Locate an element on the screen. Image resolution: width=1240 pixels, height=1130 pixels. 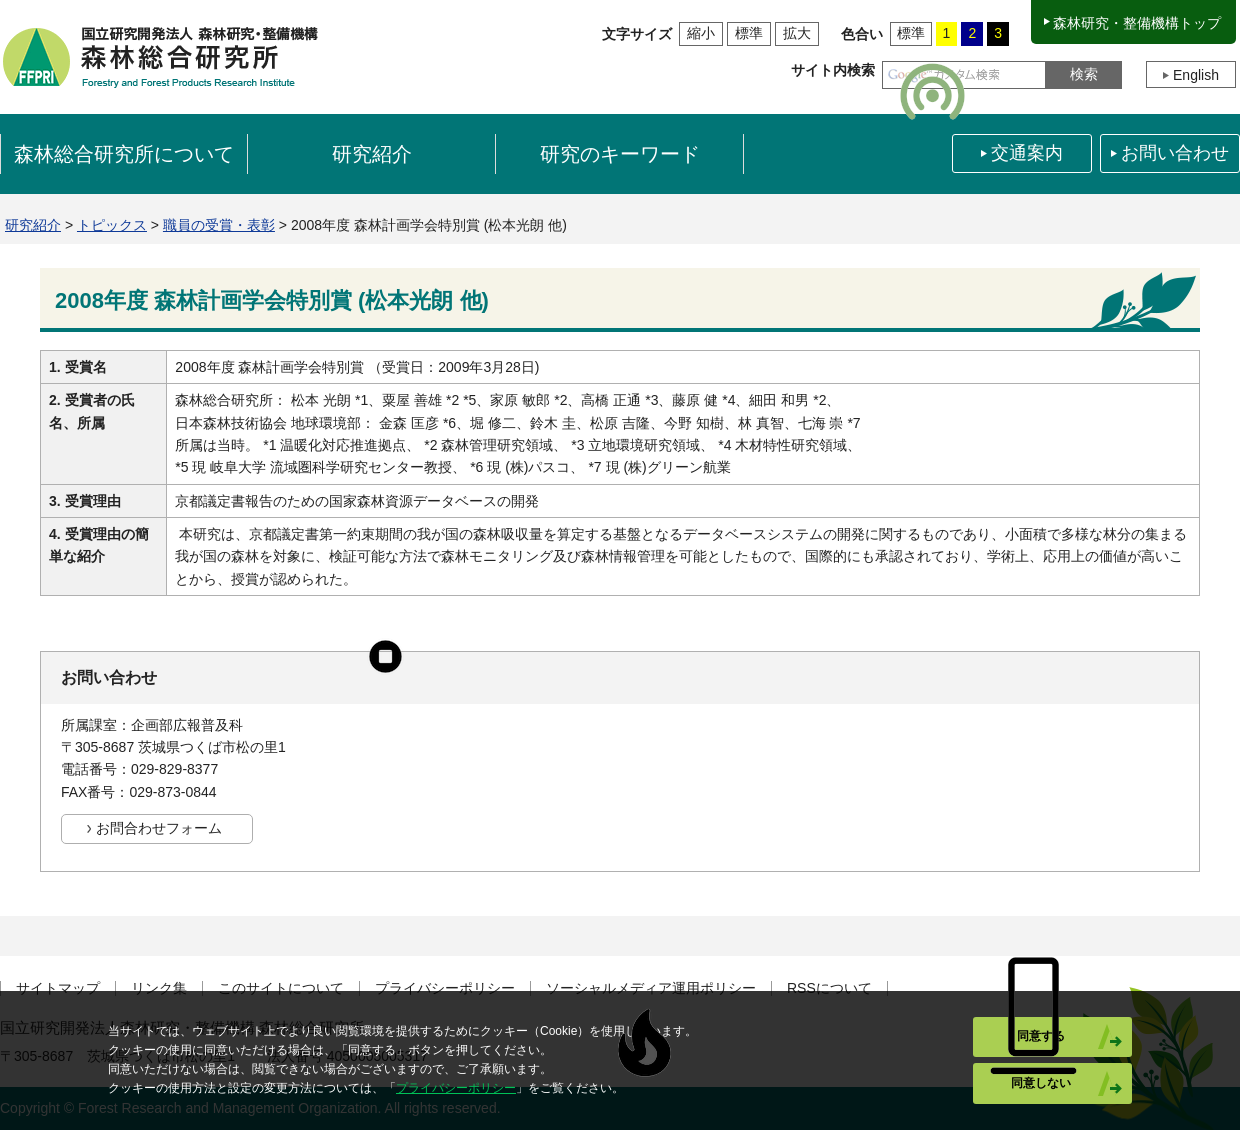
locate nearby fire stations is located at coordinates (644, 1043).